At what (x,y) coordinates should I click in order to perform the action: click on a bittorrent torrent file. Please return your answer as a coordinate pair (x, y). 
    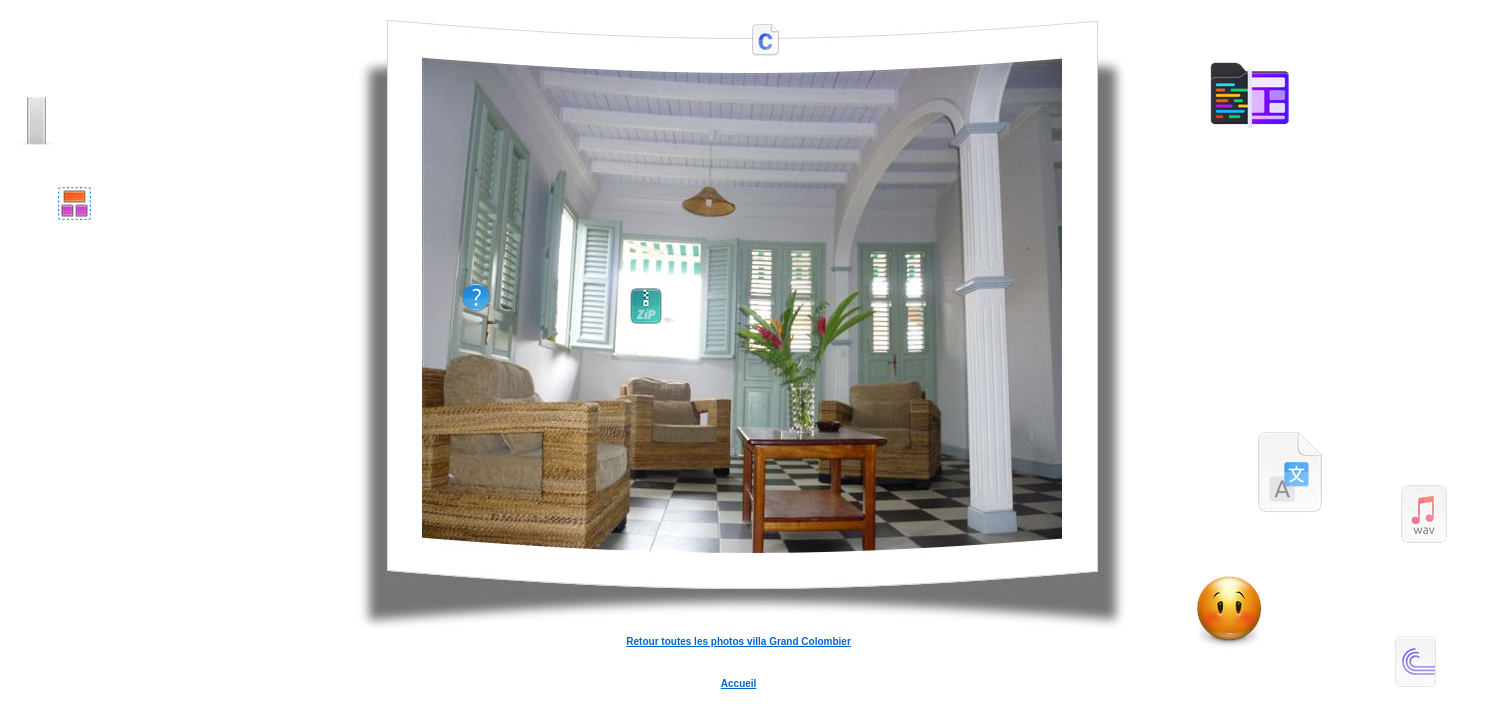
    Looking at the image, I should click on (1415, 661).